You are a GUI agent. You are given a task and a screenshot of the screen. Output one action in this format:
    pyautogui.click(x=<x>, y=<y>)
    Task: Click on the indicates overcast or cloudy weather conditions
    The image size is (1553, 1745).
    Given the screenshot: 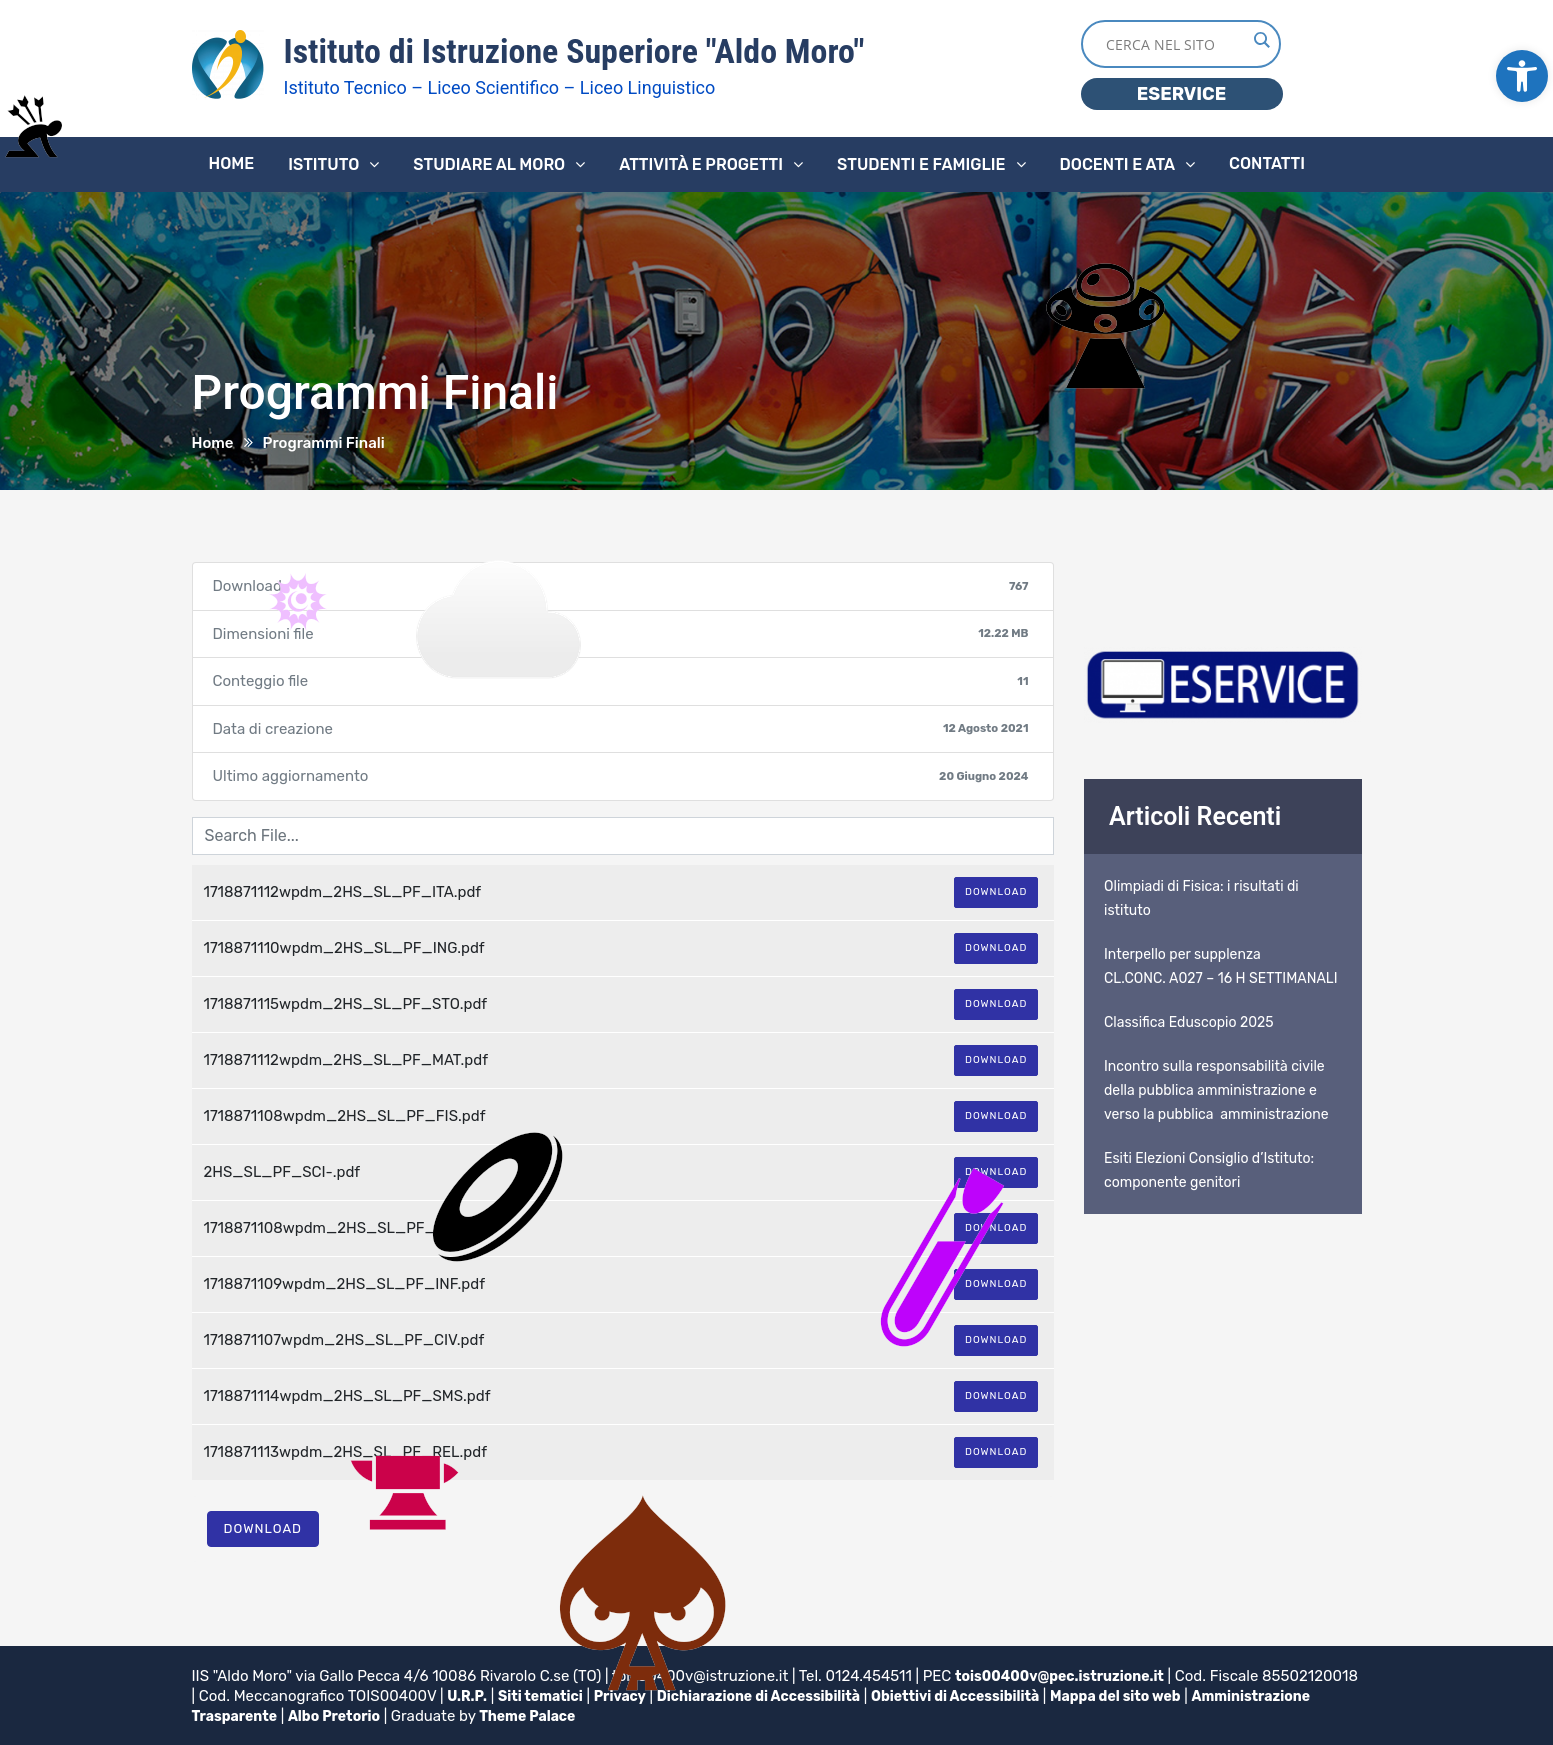 What is the action you would take?
    pyautogui.click(x=498, y=619)
    